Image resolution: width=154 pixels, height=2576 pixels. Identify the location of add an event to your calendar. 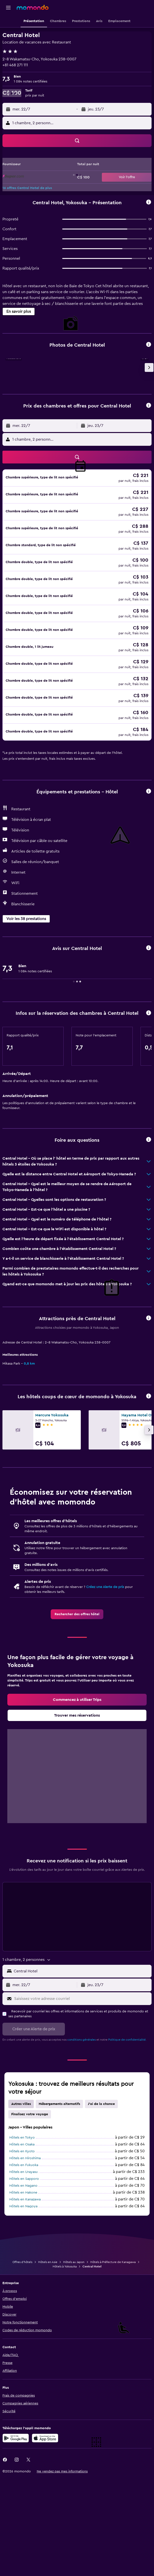
(80, 466).